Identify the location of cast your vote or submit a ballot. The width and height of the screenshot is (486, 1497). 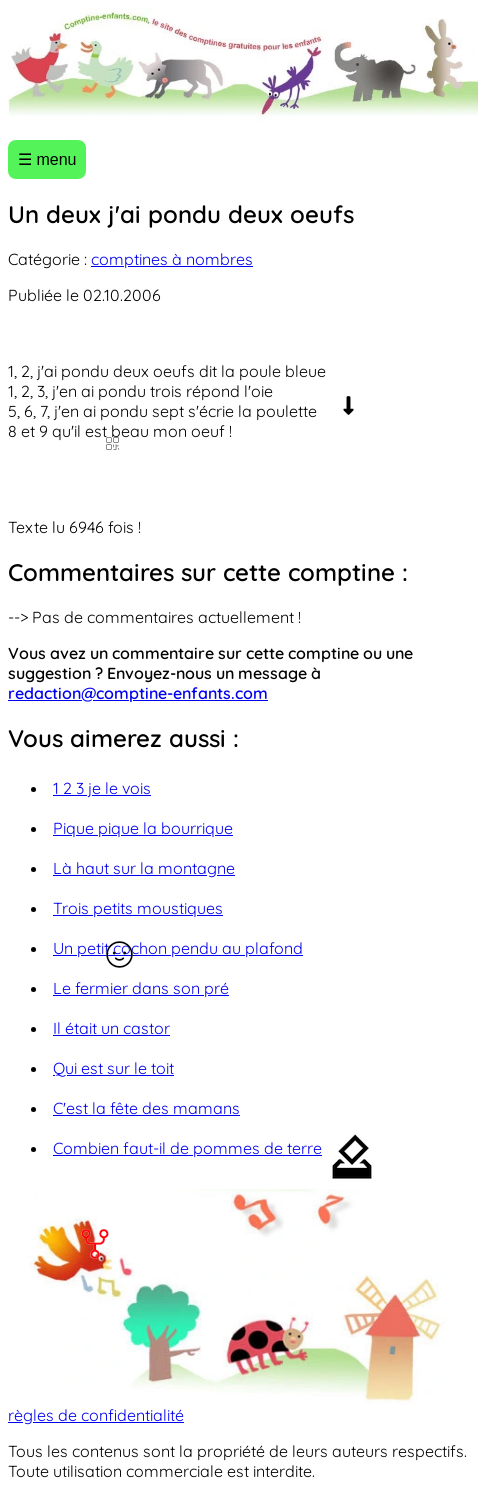
(352, 1157).